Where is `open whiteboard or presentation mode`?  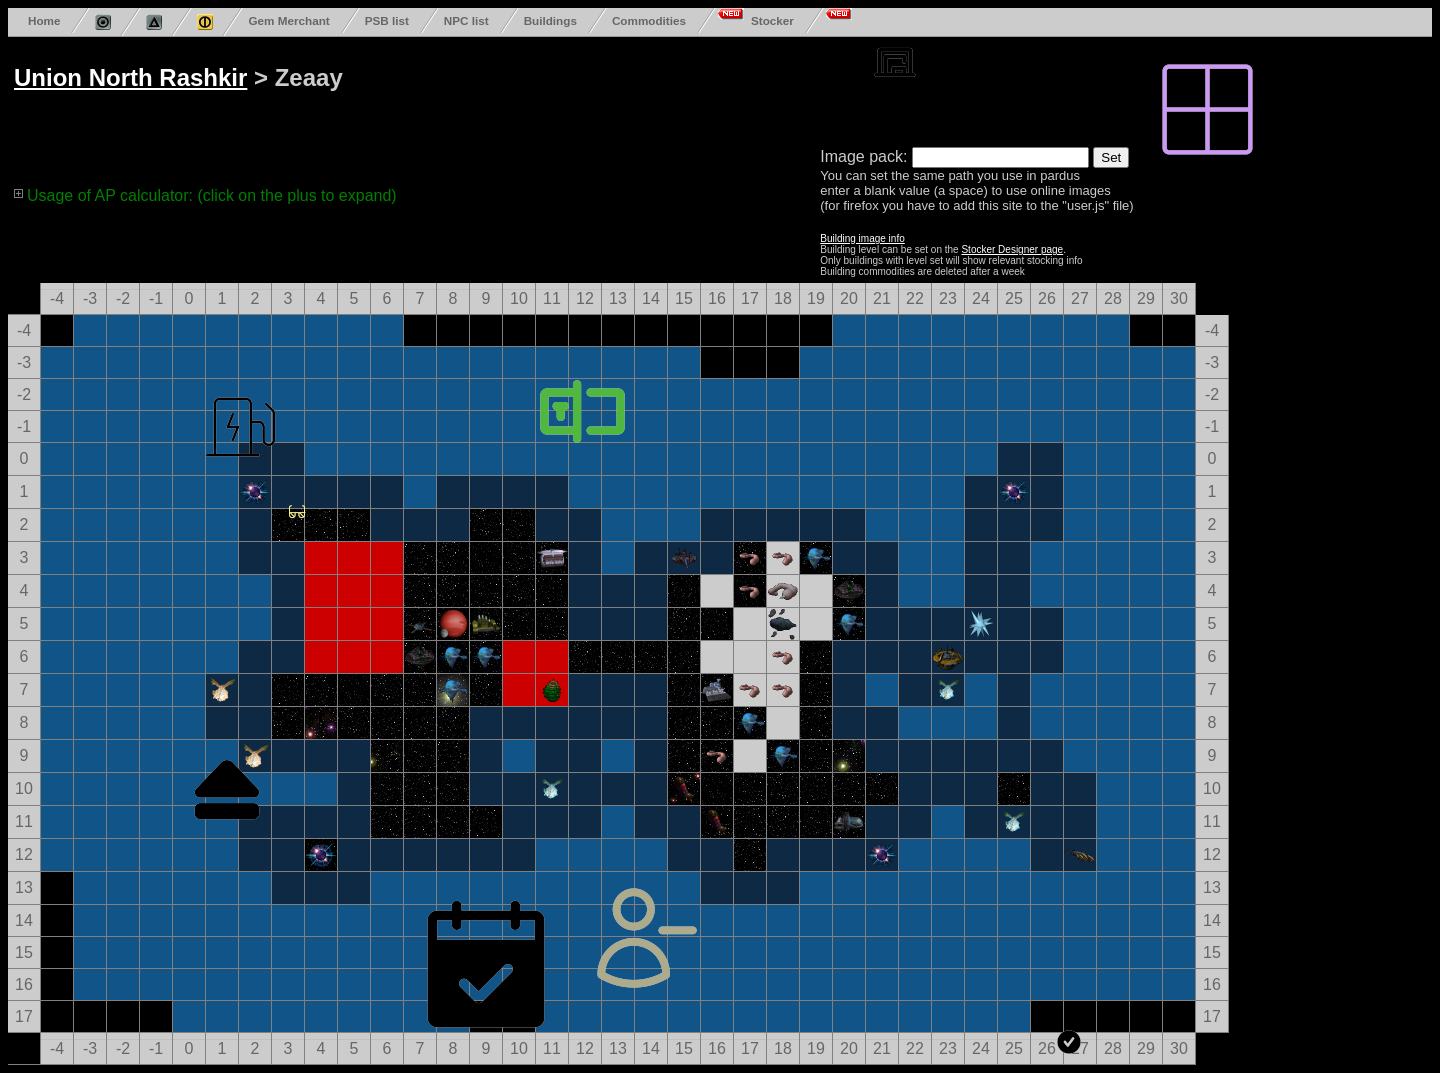
open whiteboard or presentation mode is located at coordinates (895, 63).